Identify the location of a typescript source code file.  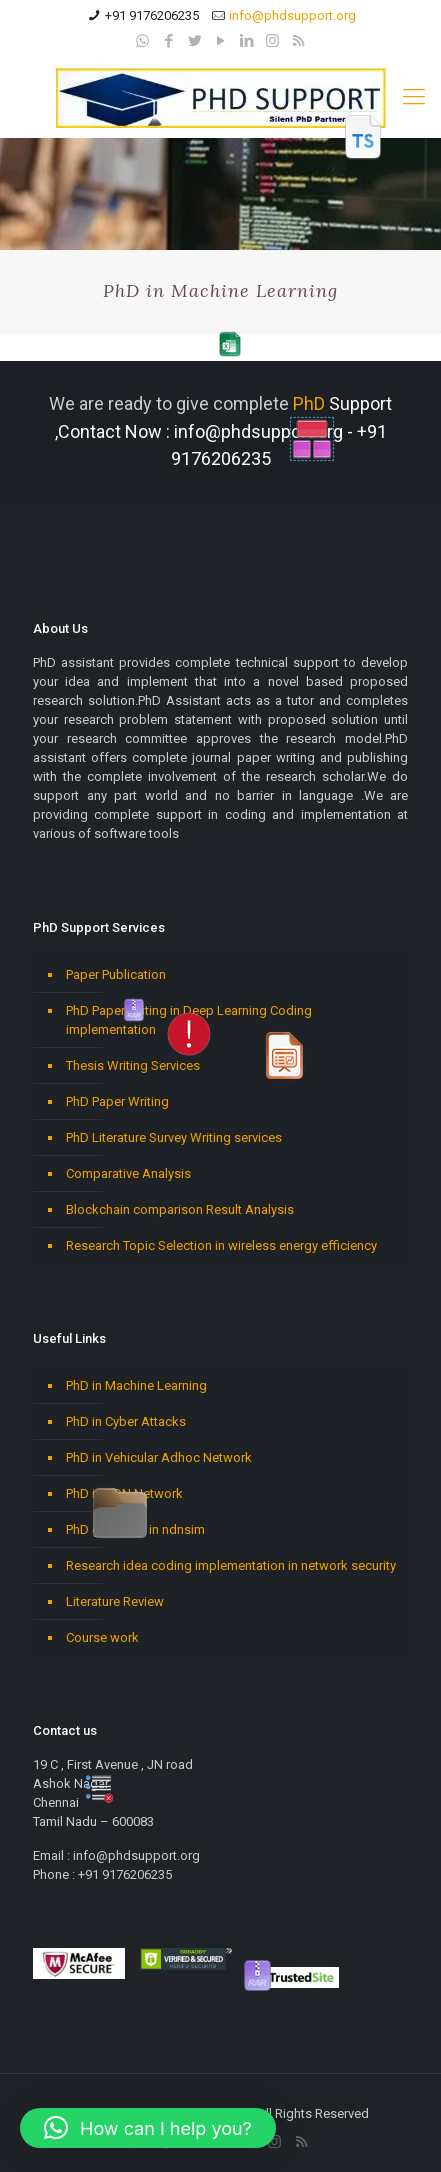
(363, 137).